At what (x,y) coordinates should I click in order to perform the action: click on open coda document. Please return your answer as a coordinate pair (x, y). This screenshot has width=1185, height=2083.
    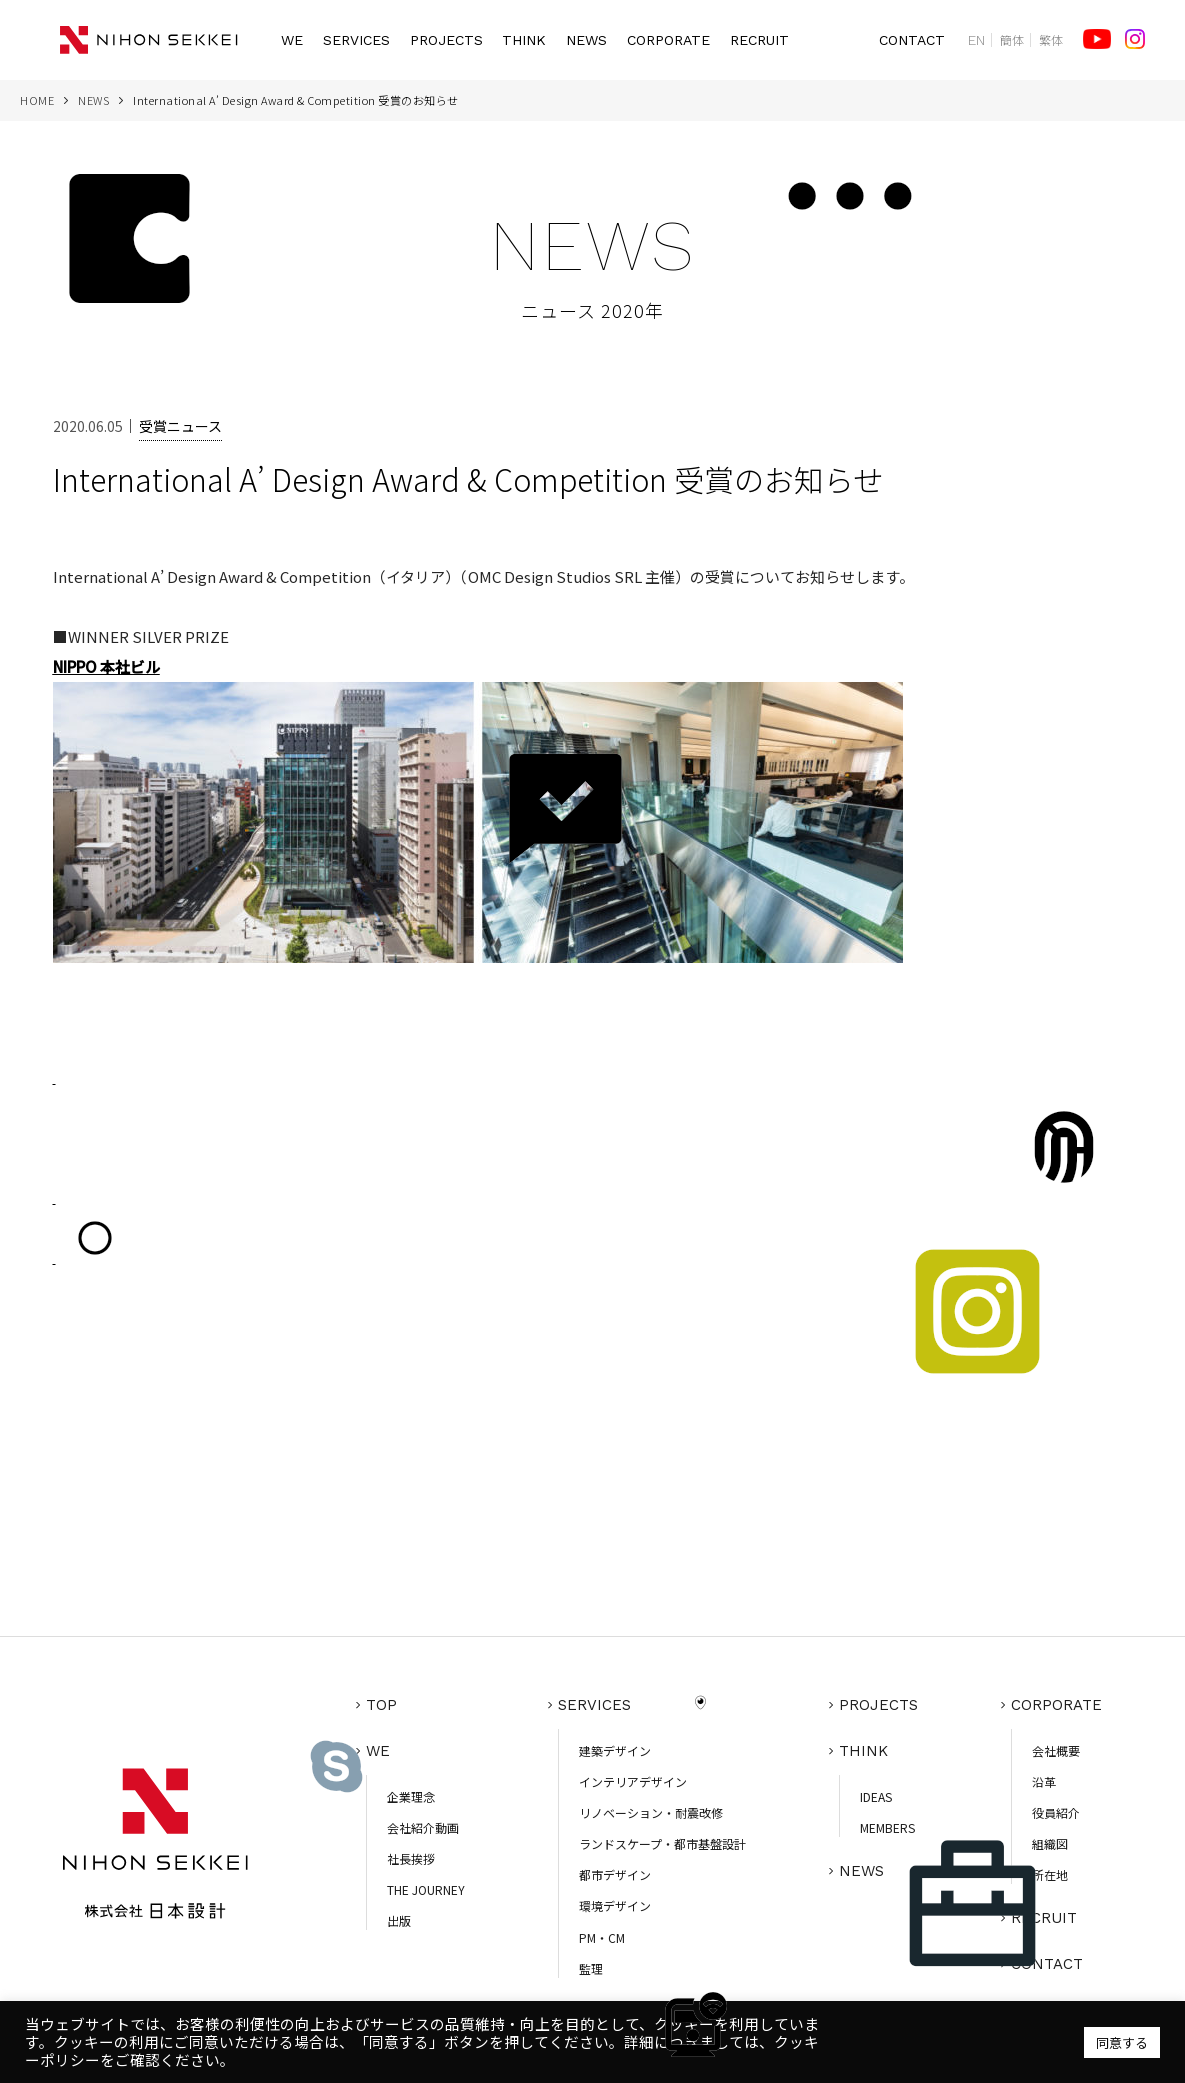
    Looking at the image, I should click on (129, 238).